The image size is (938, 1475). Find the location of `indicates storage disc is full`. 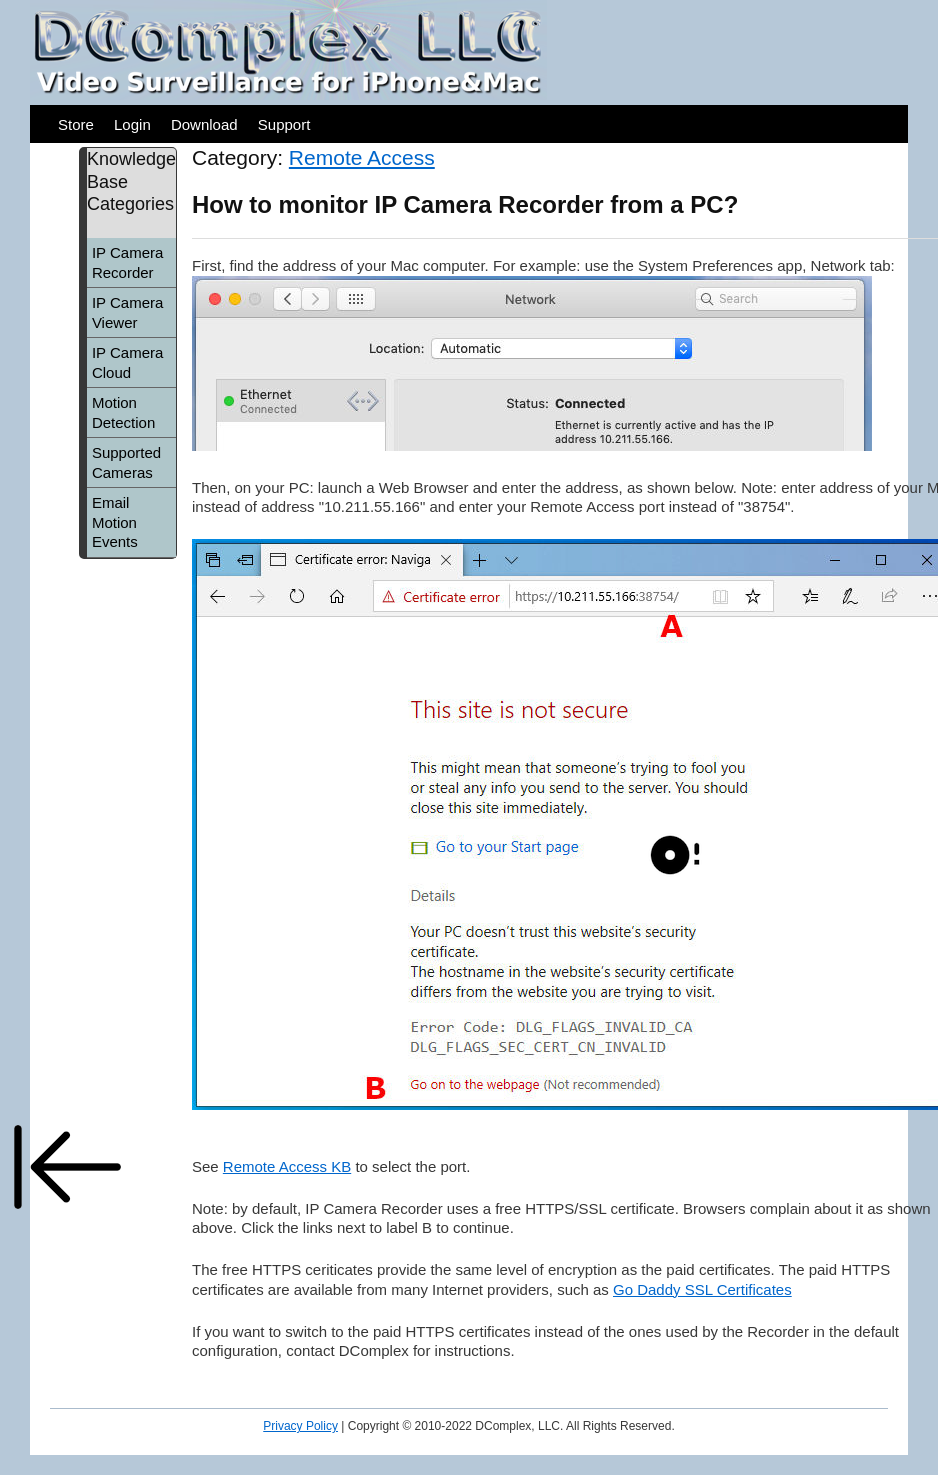

indicates storage disc is full is located at coordinates (675, 855).